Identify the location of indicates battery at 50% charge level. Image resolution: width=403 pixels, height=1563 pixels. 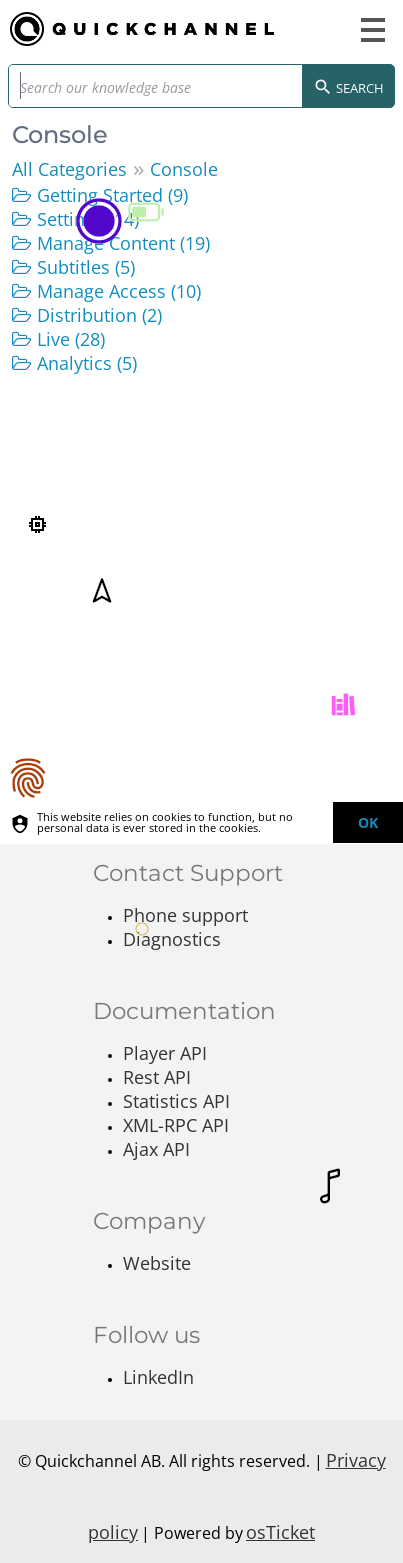
(146, 212).